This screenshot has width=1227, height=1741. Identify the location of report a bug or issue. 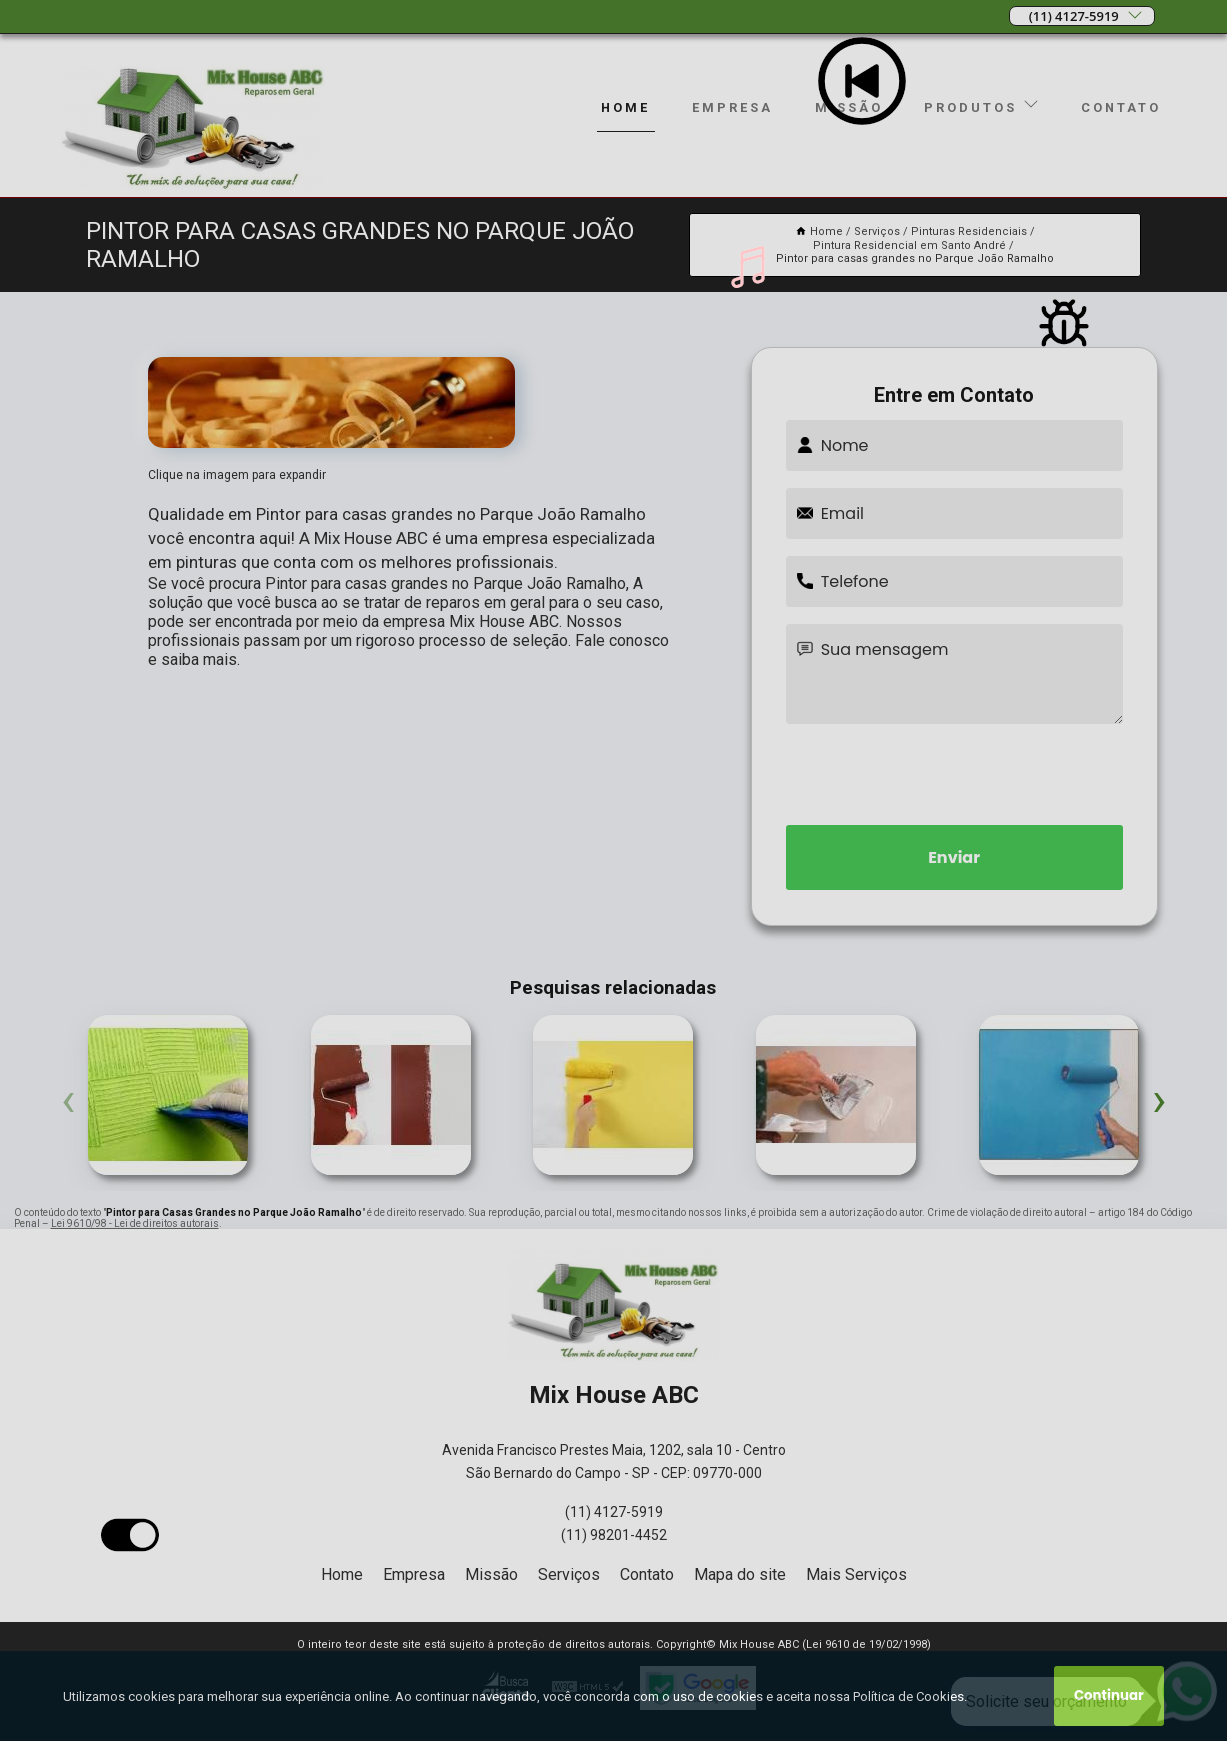
(1064, 324).